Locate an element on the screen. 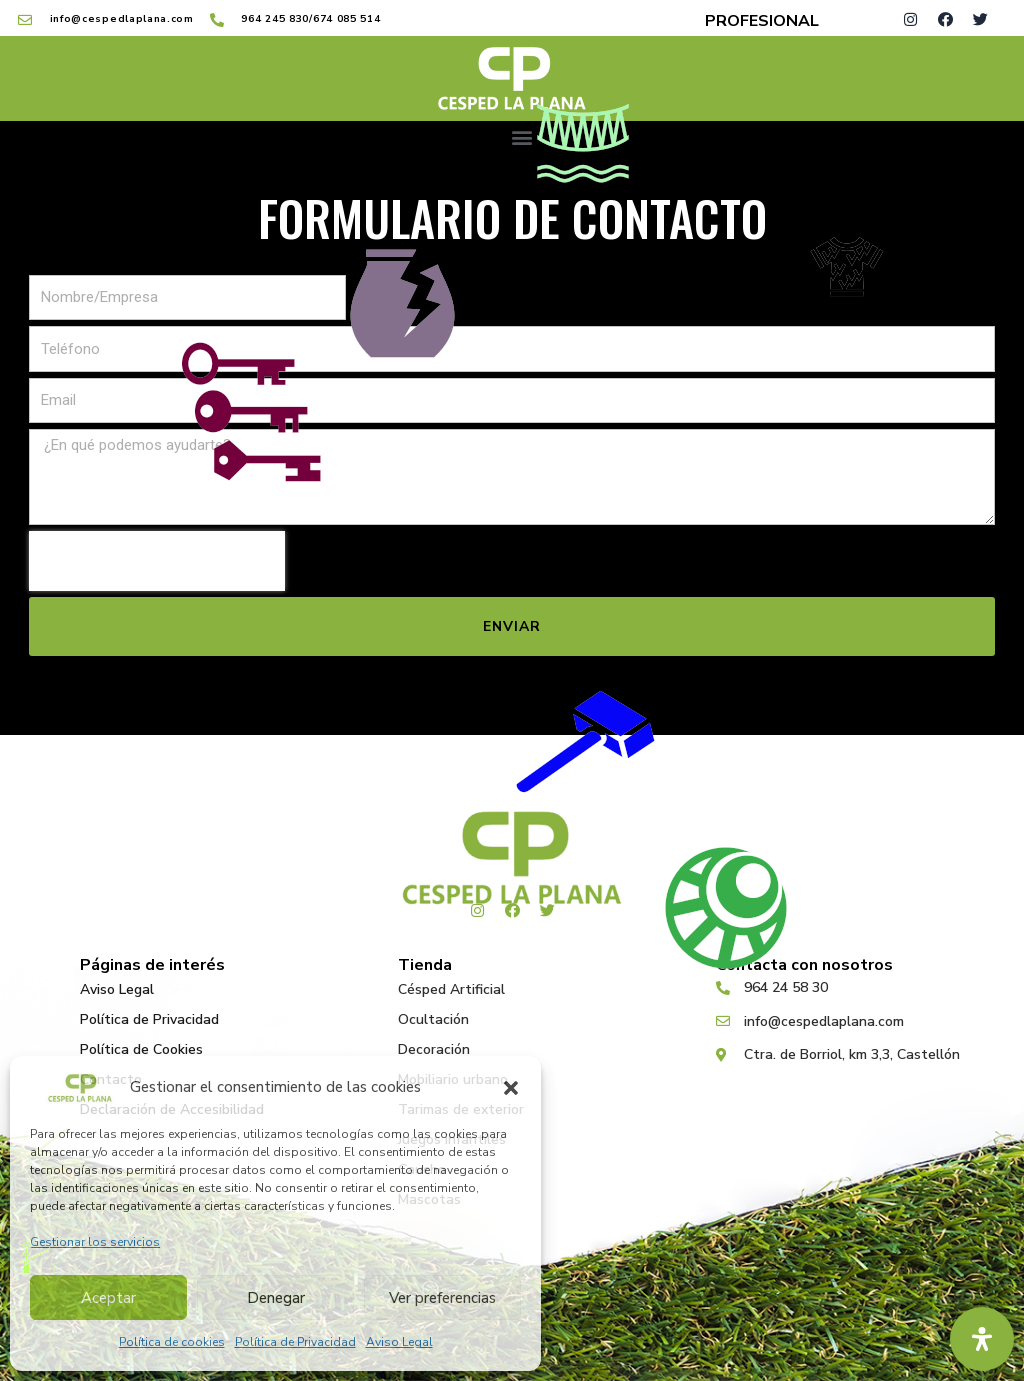 This screenshot has height=1381, width=1024. indicates a railroad crossing ahead is located at coordinates (38, 1257).